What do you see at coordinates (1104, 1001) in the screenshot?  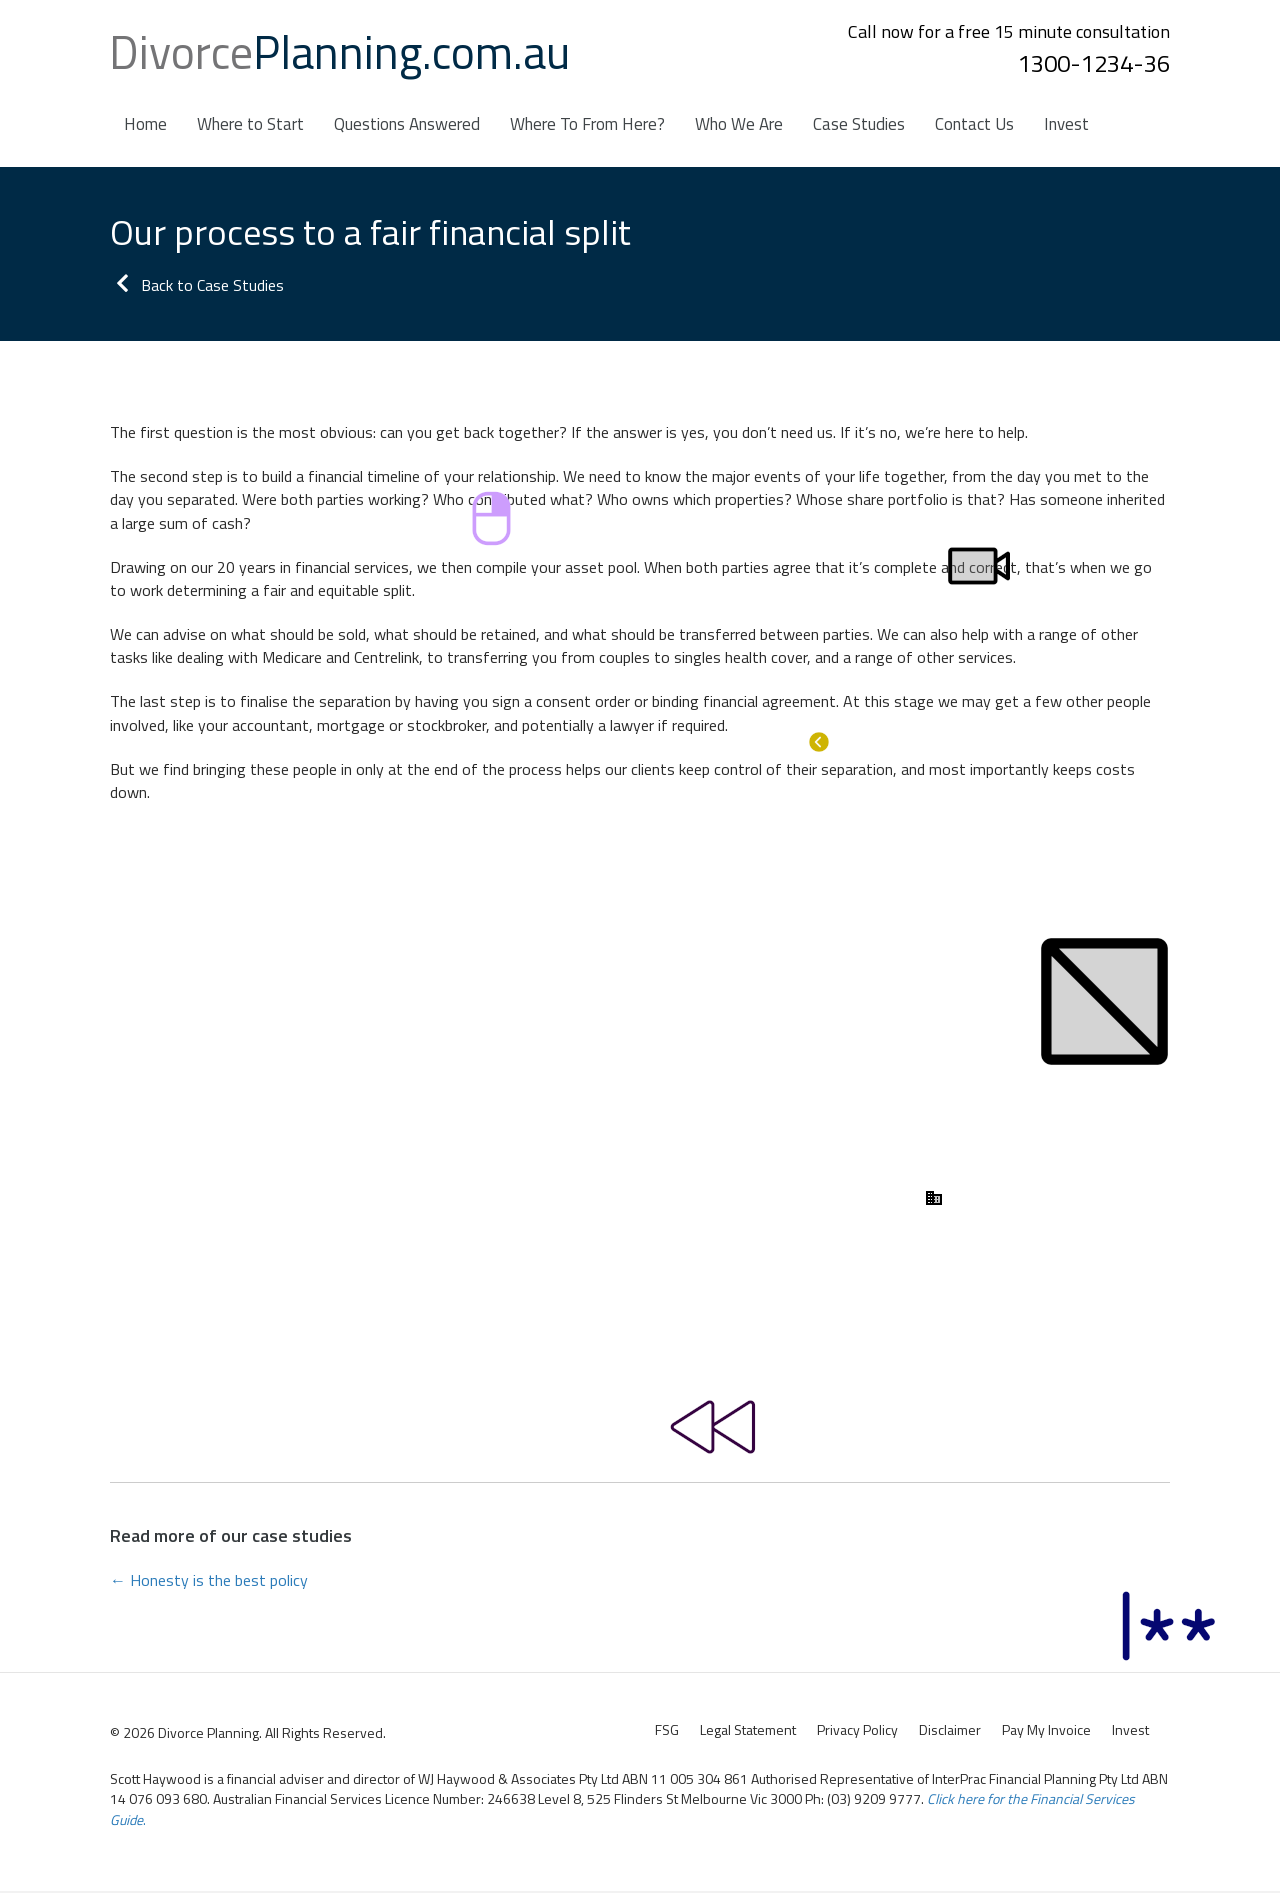 I see `indicates missing or unavailable image content` at bounding box center [1104, 1001].